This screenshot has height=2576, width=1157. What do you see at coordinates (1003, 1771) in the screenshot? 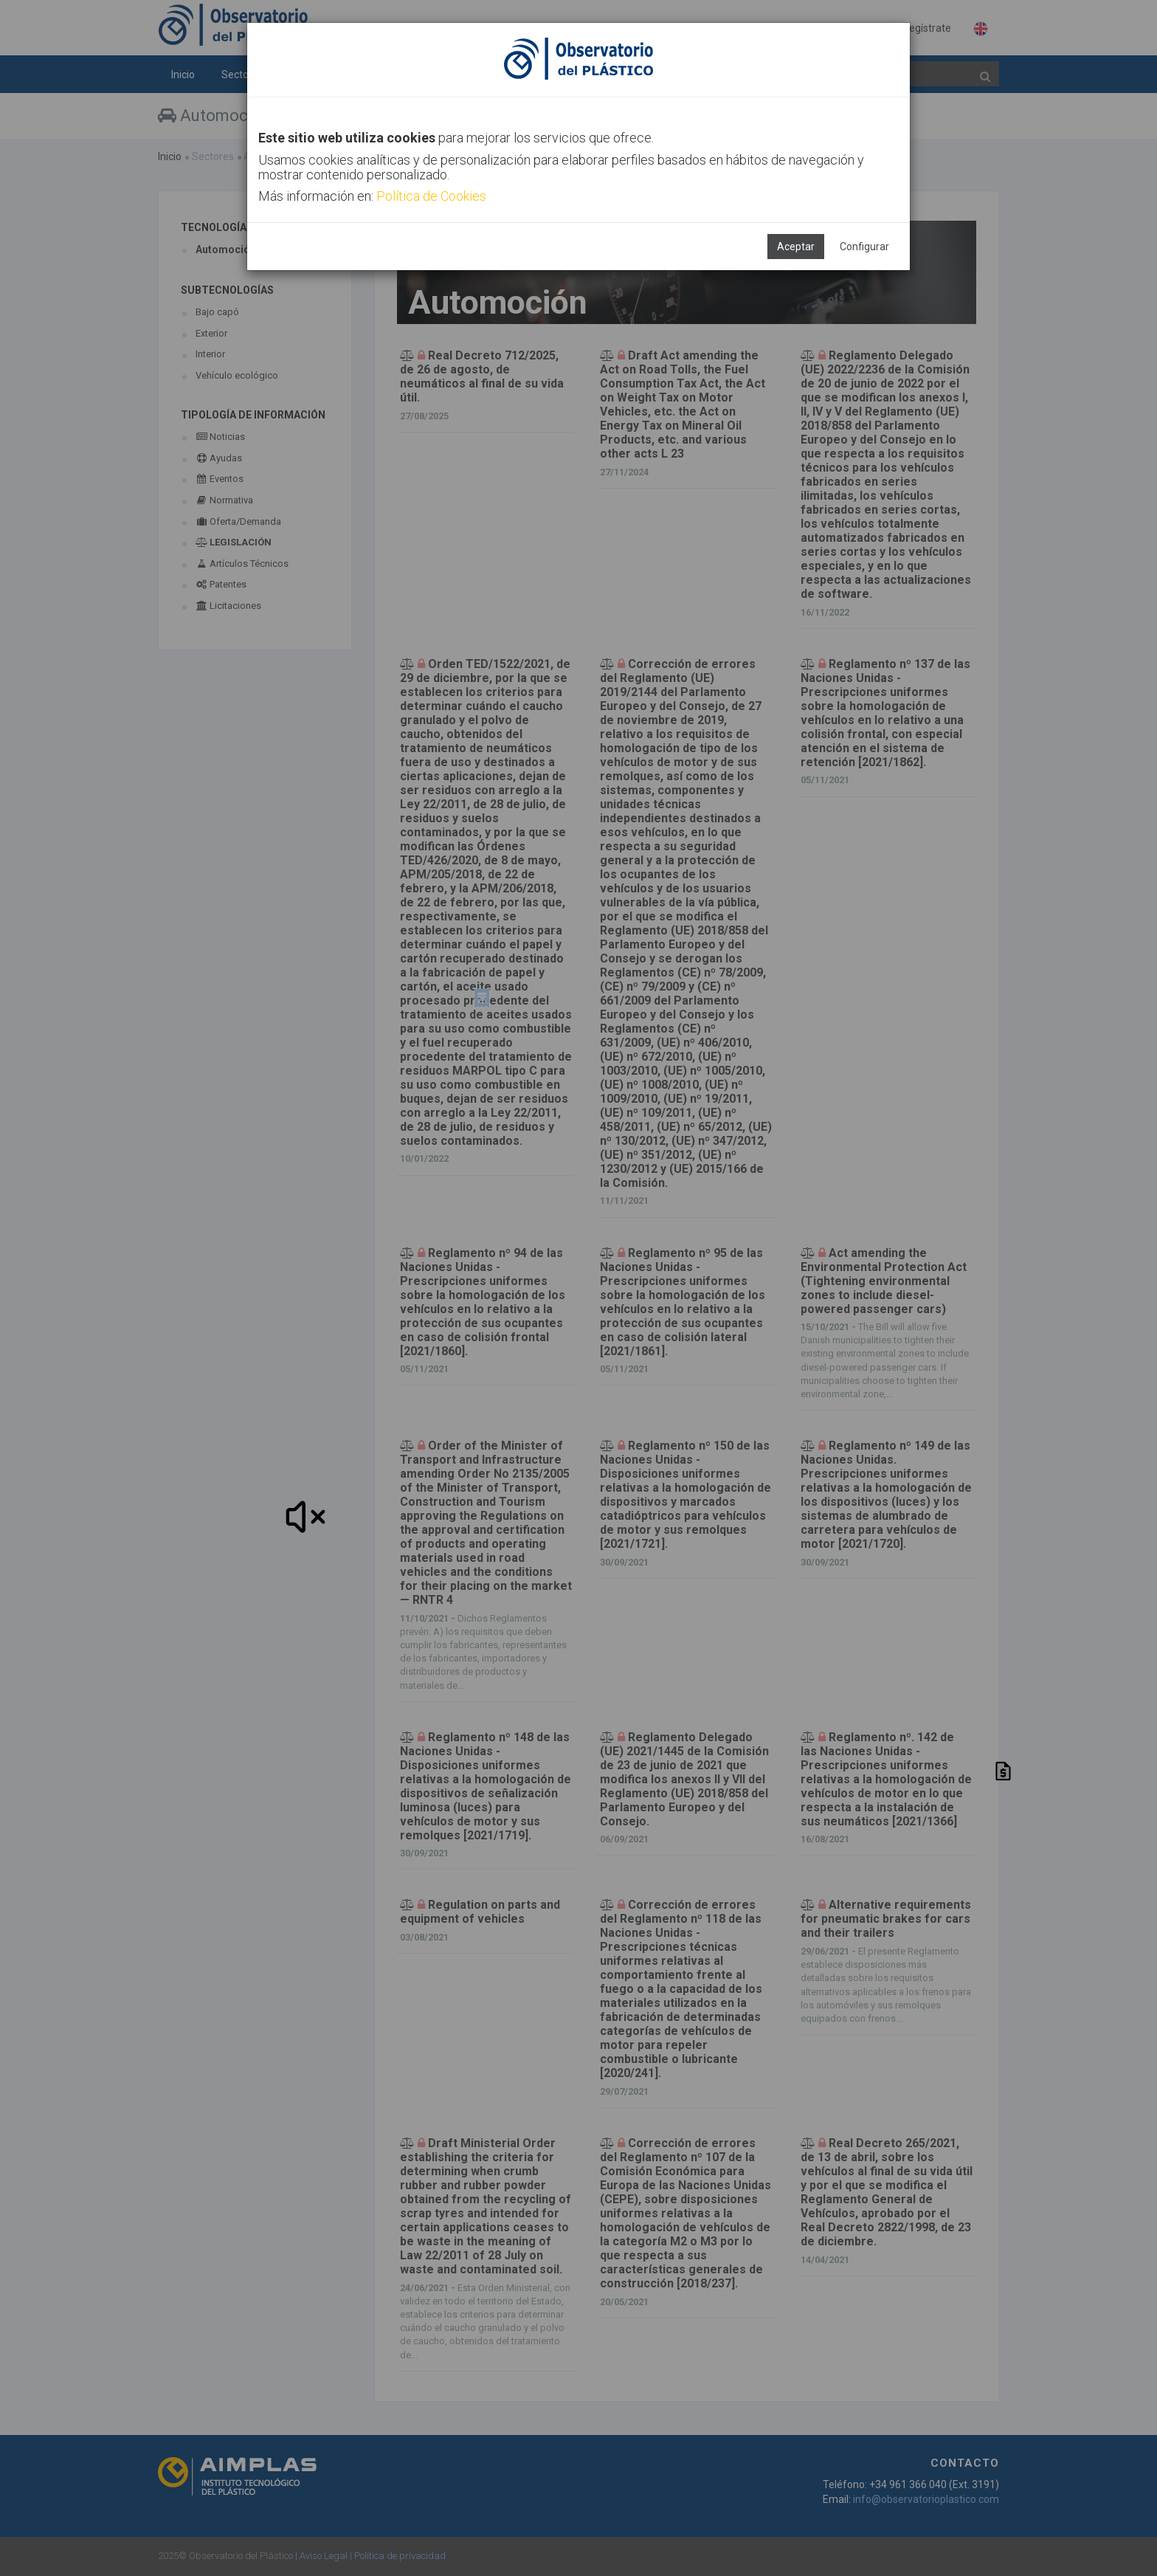
I see `request a price quote or estimate` at bounding box center [1003, 1771].